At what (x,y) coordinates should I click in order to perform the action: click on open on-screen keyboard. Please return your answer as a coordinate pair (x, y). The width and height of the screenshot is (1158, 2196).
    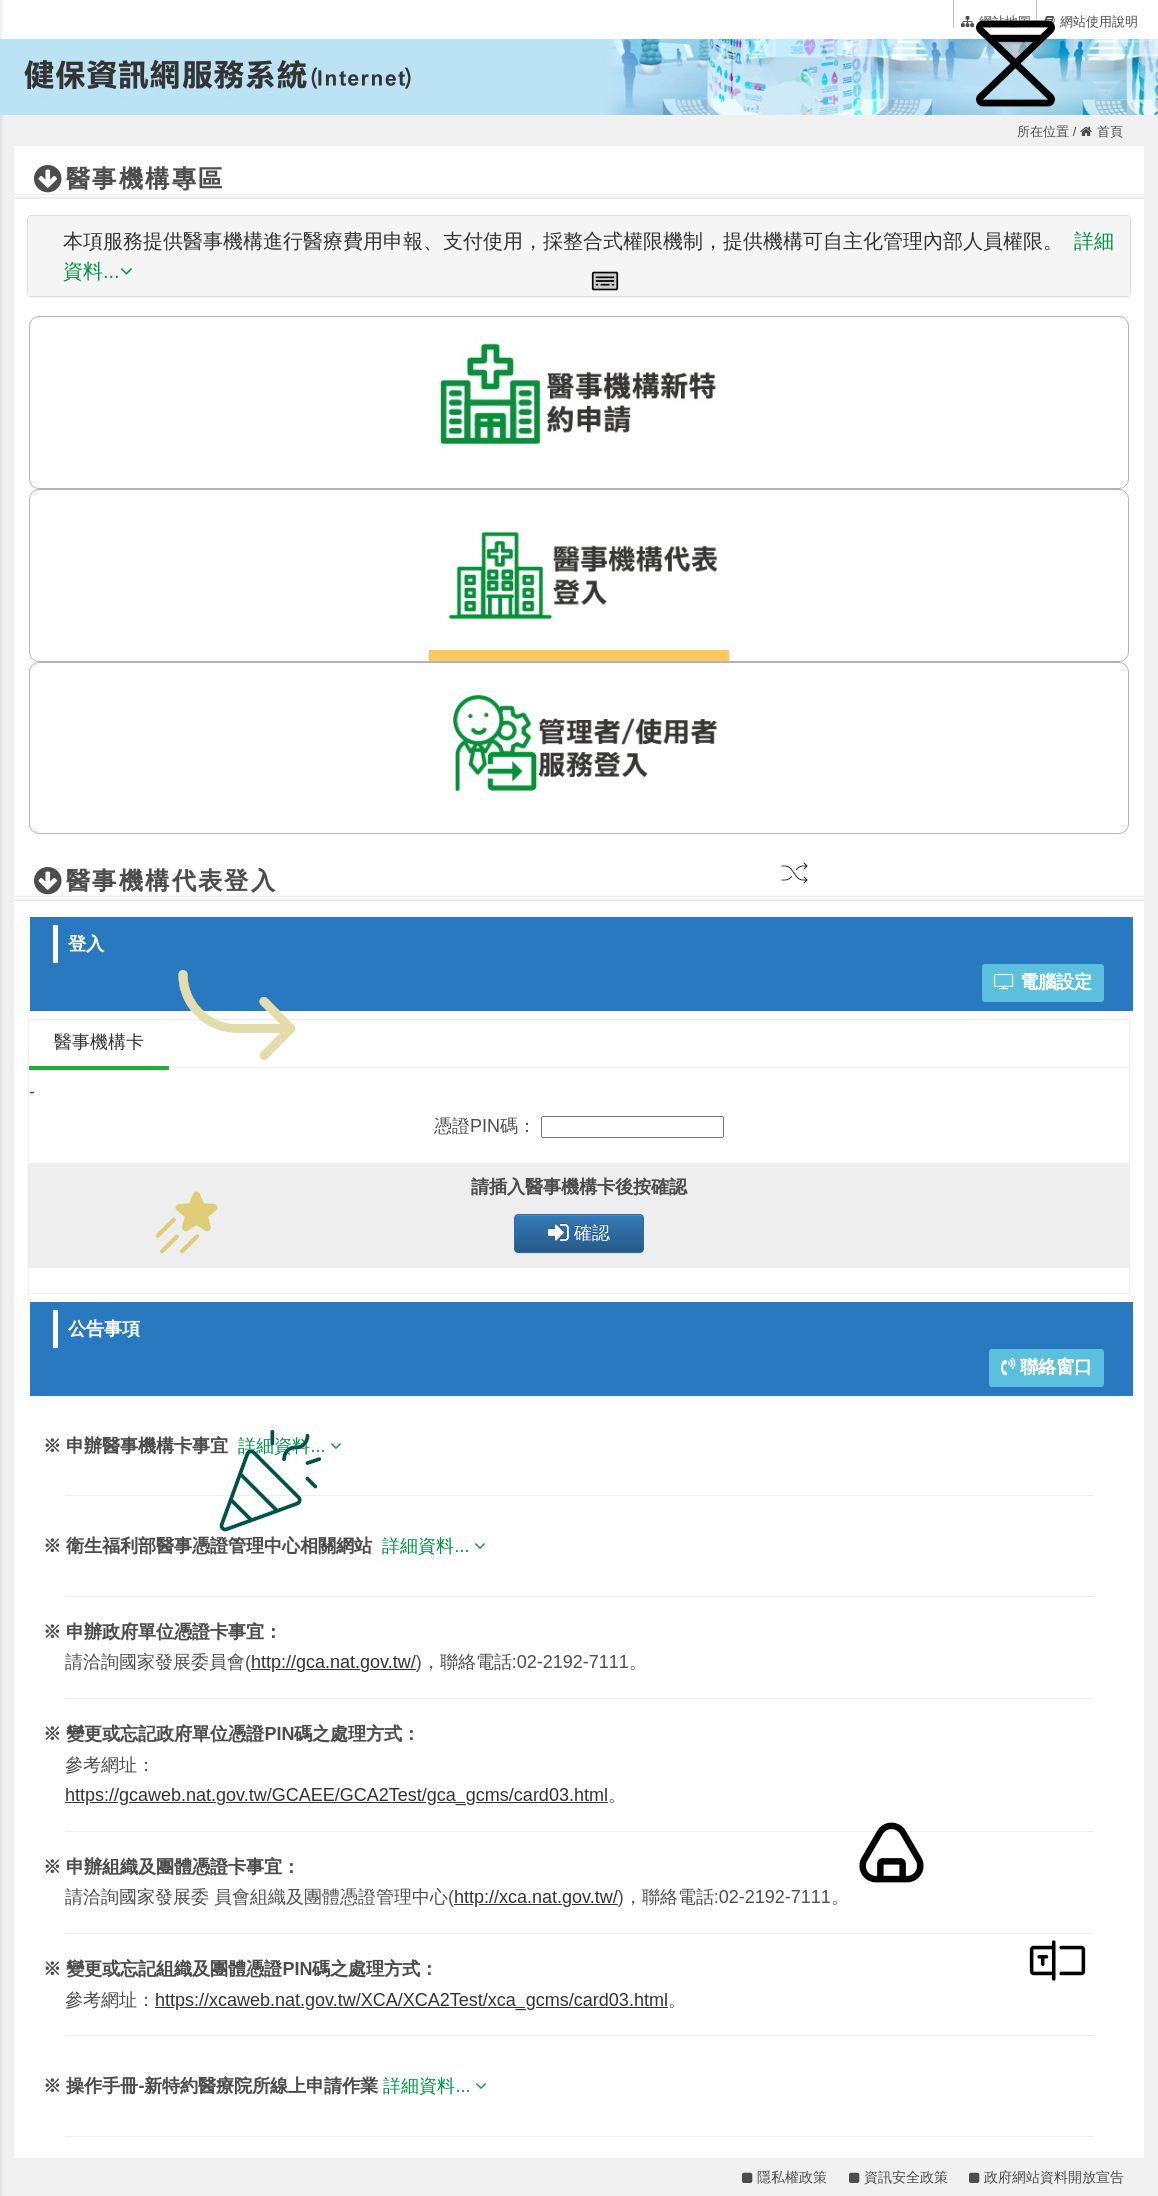
    Looking at the image, I should click on (605, 281).